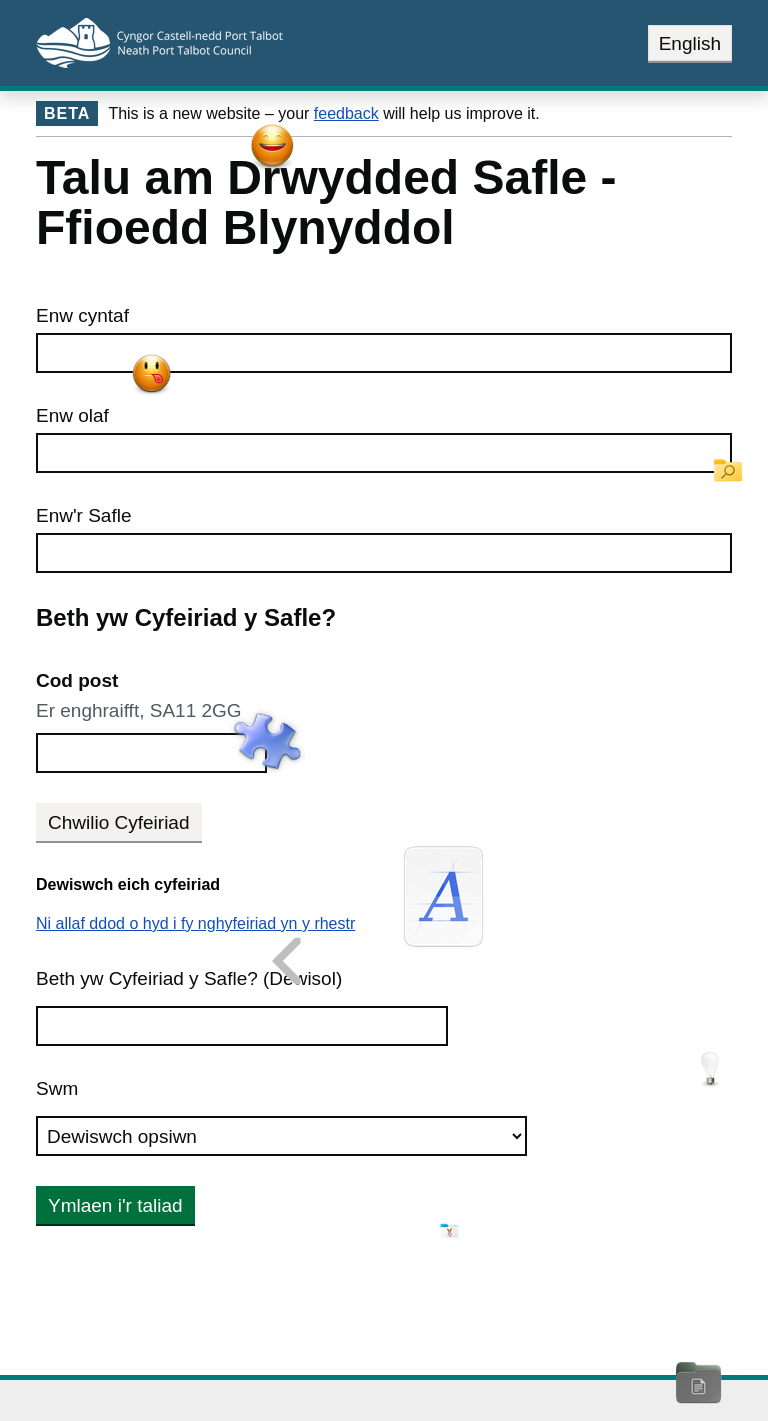 This screenshot has height=1421, width=768. What do you see at coordinates (449, 1231) in the screenshot?
I see `open eMule downloads folder` at bounding box center [449, 1231].